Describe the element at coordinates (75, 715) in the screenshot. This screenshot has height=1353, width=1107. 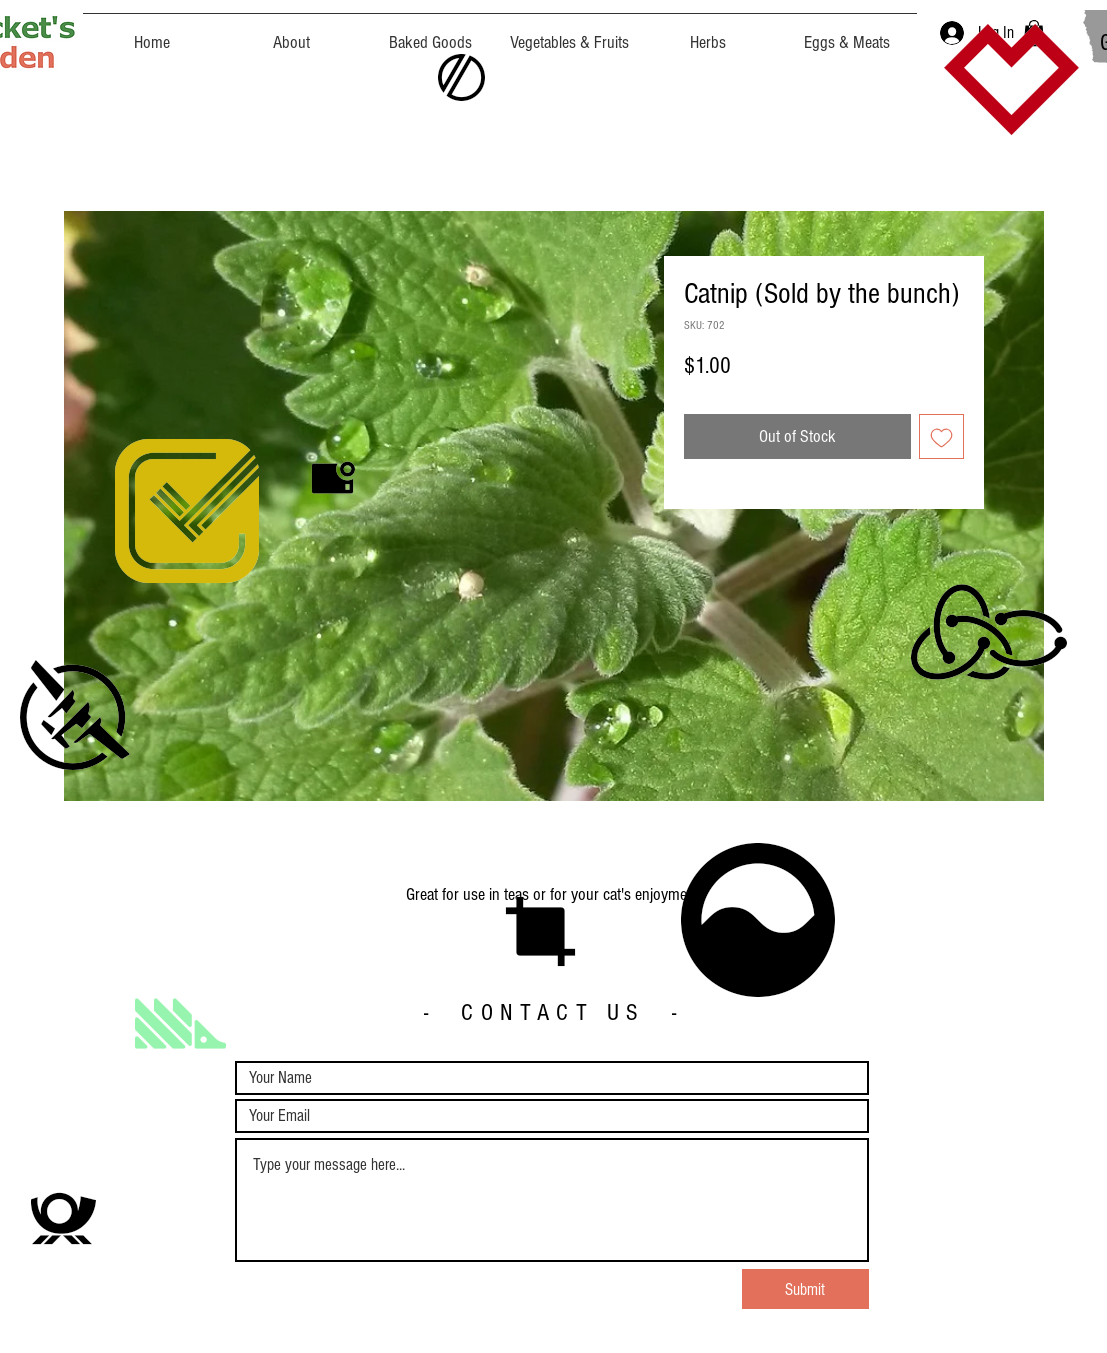
I see `open the Floatplane streaming platform` at that location.